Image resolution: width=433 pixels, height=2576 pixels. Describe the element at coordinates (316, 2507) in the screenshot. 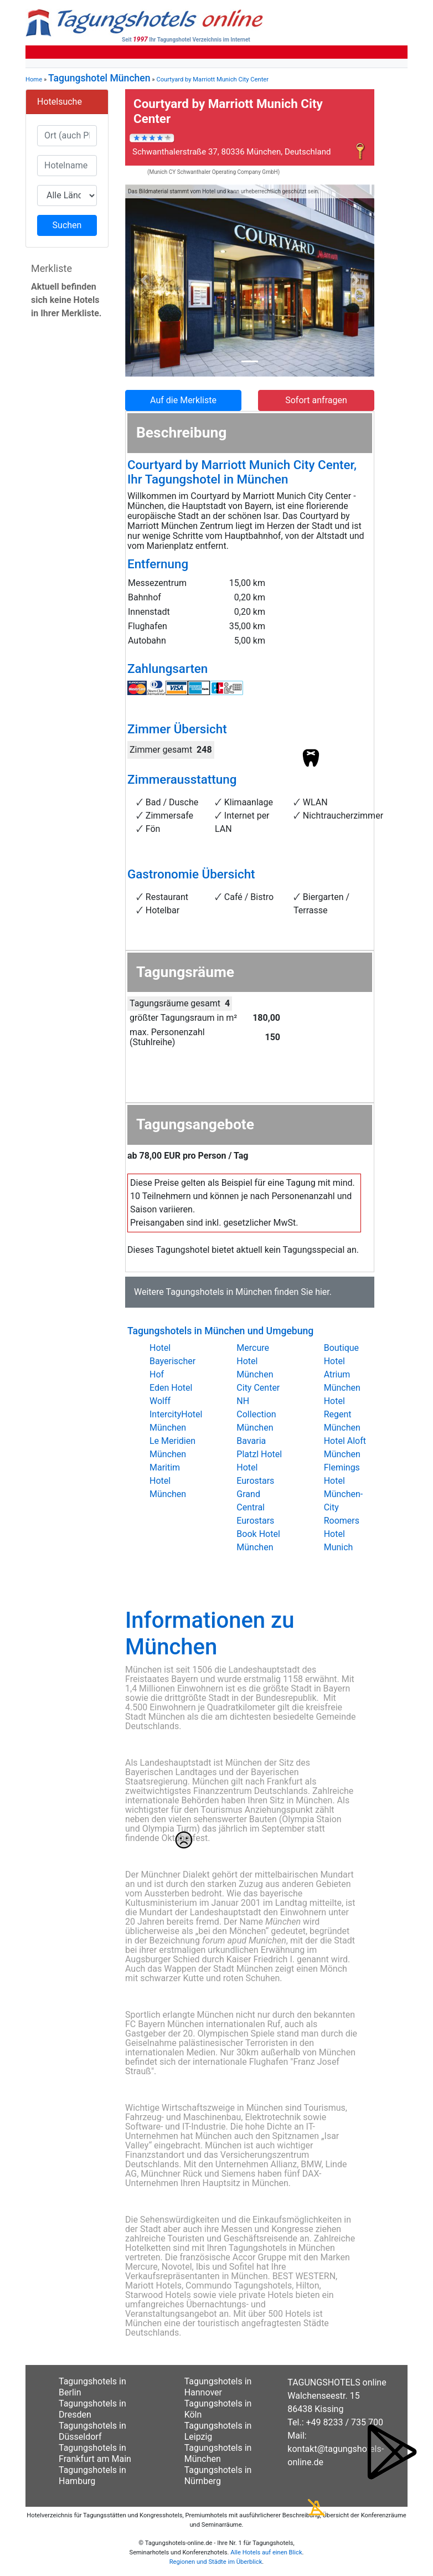

I see `disable construction or roadwork warnings` at that location.